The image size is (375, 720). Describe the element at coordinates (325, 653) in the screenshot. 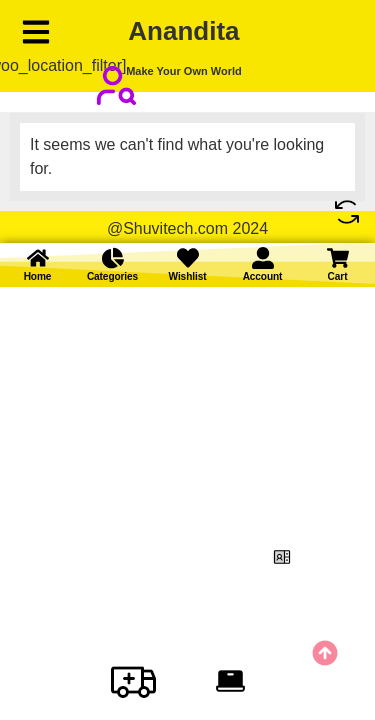

I see `upload a file or content` at that location.